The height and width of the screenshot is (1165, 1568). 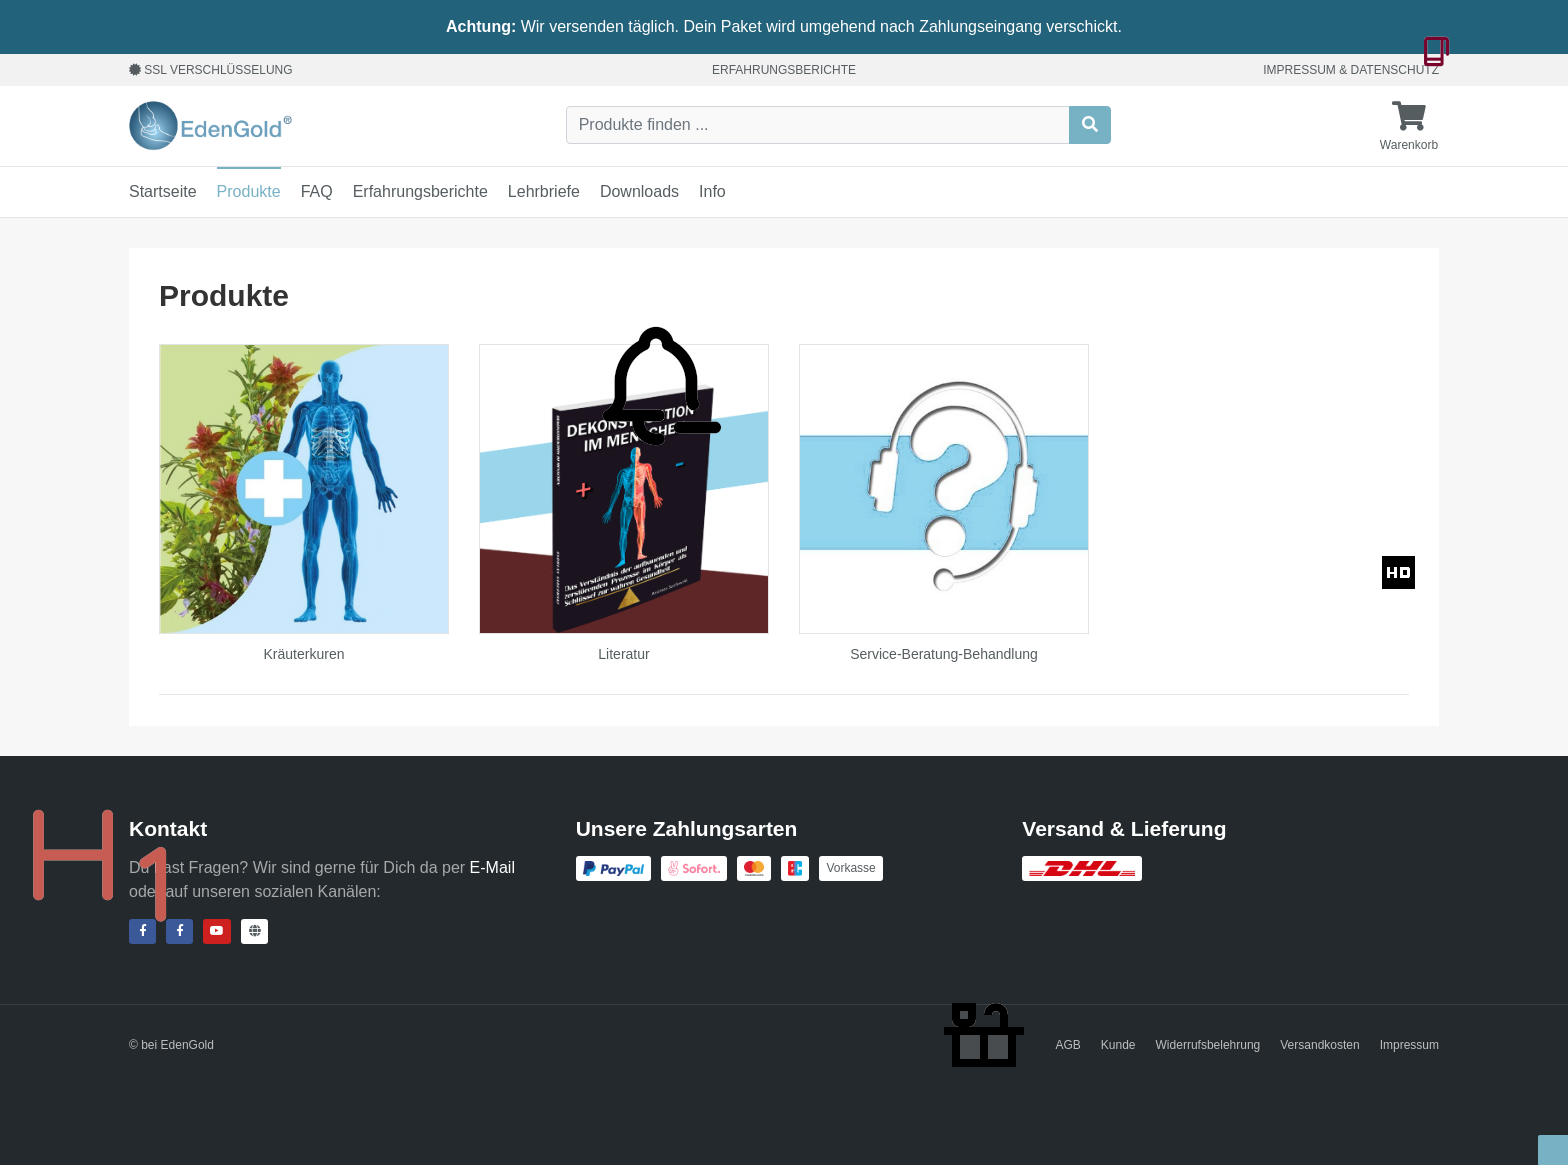 I want to click on remove or dismiss a notification, so click(x=656, y=386).